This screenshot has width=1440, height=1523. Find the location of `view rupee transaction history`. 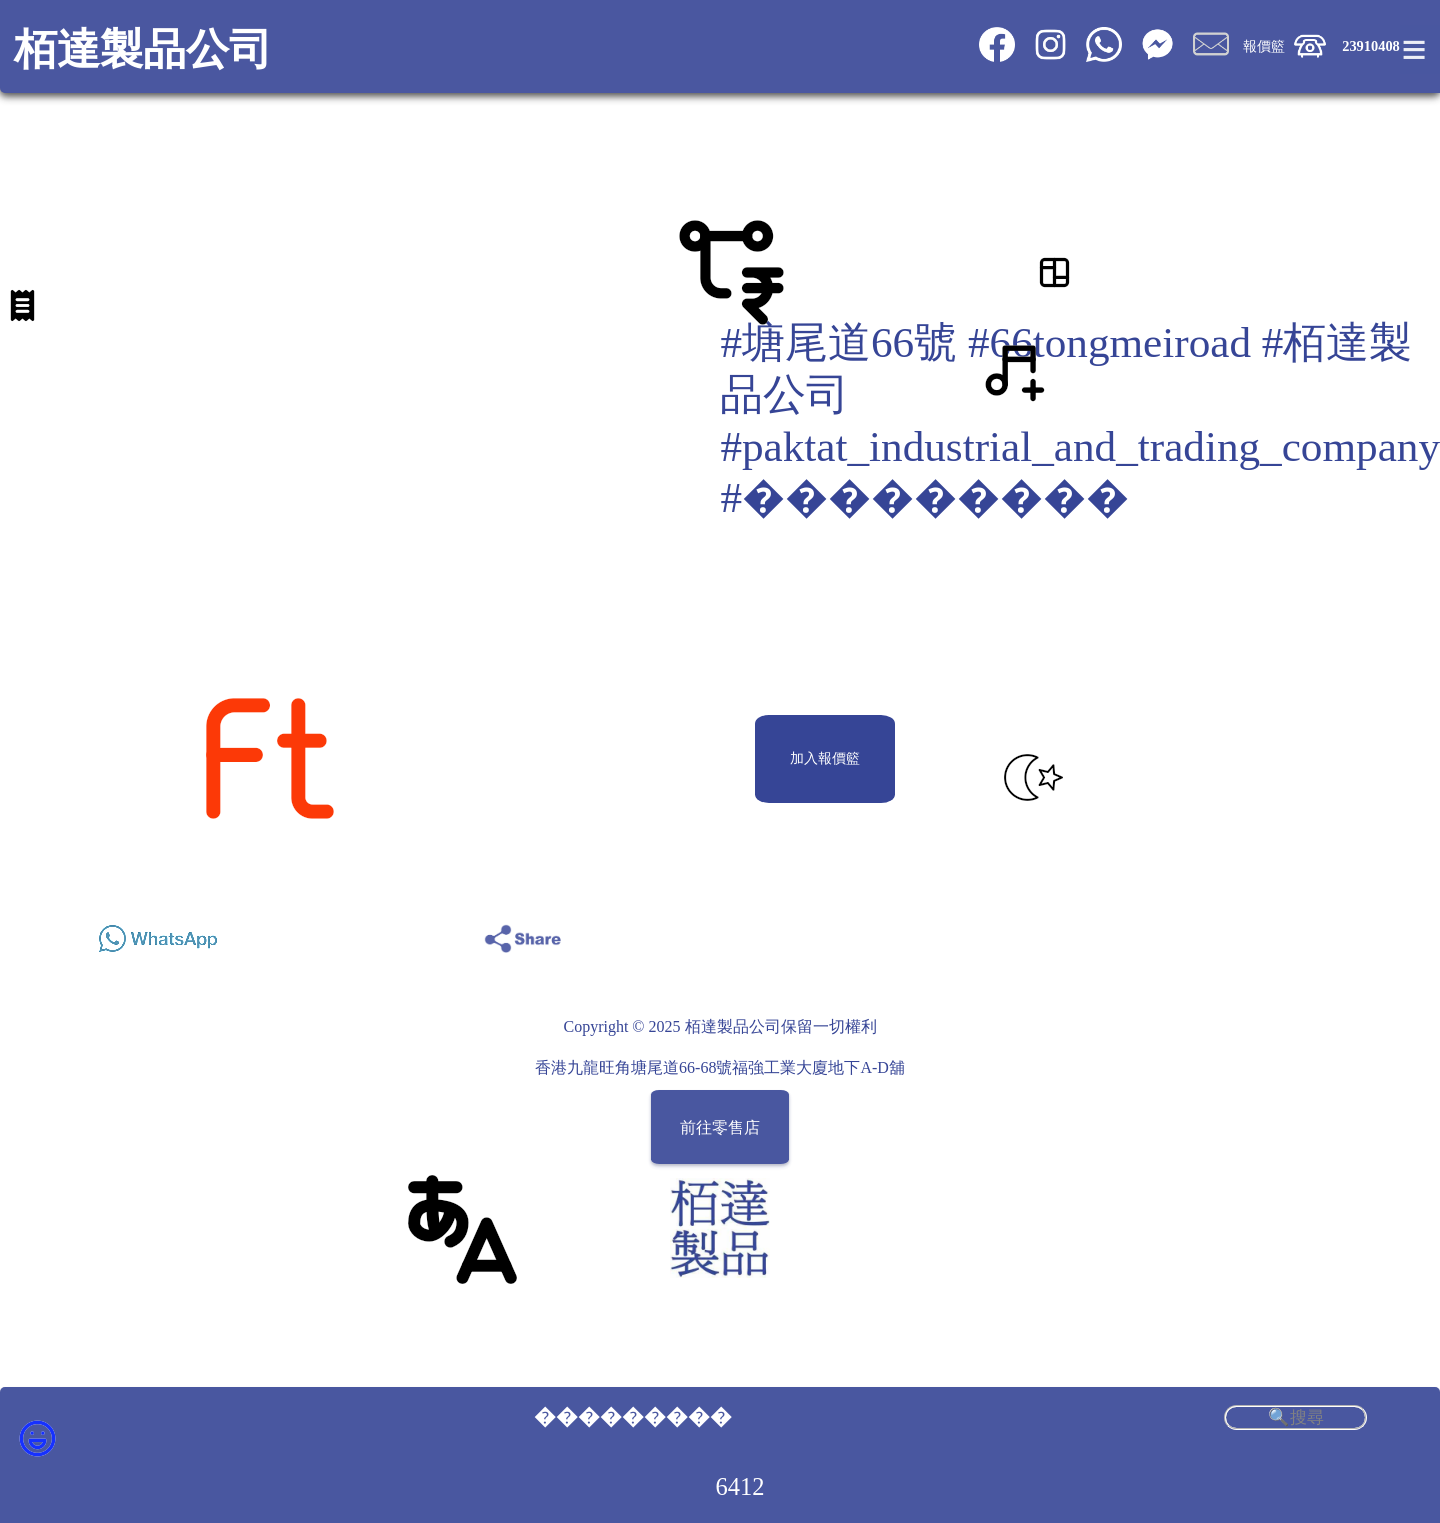

view rupee transaction history is located at coordinates (731, 272).